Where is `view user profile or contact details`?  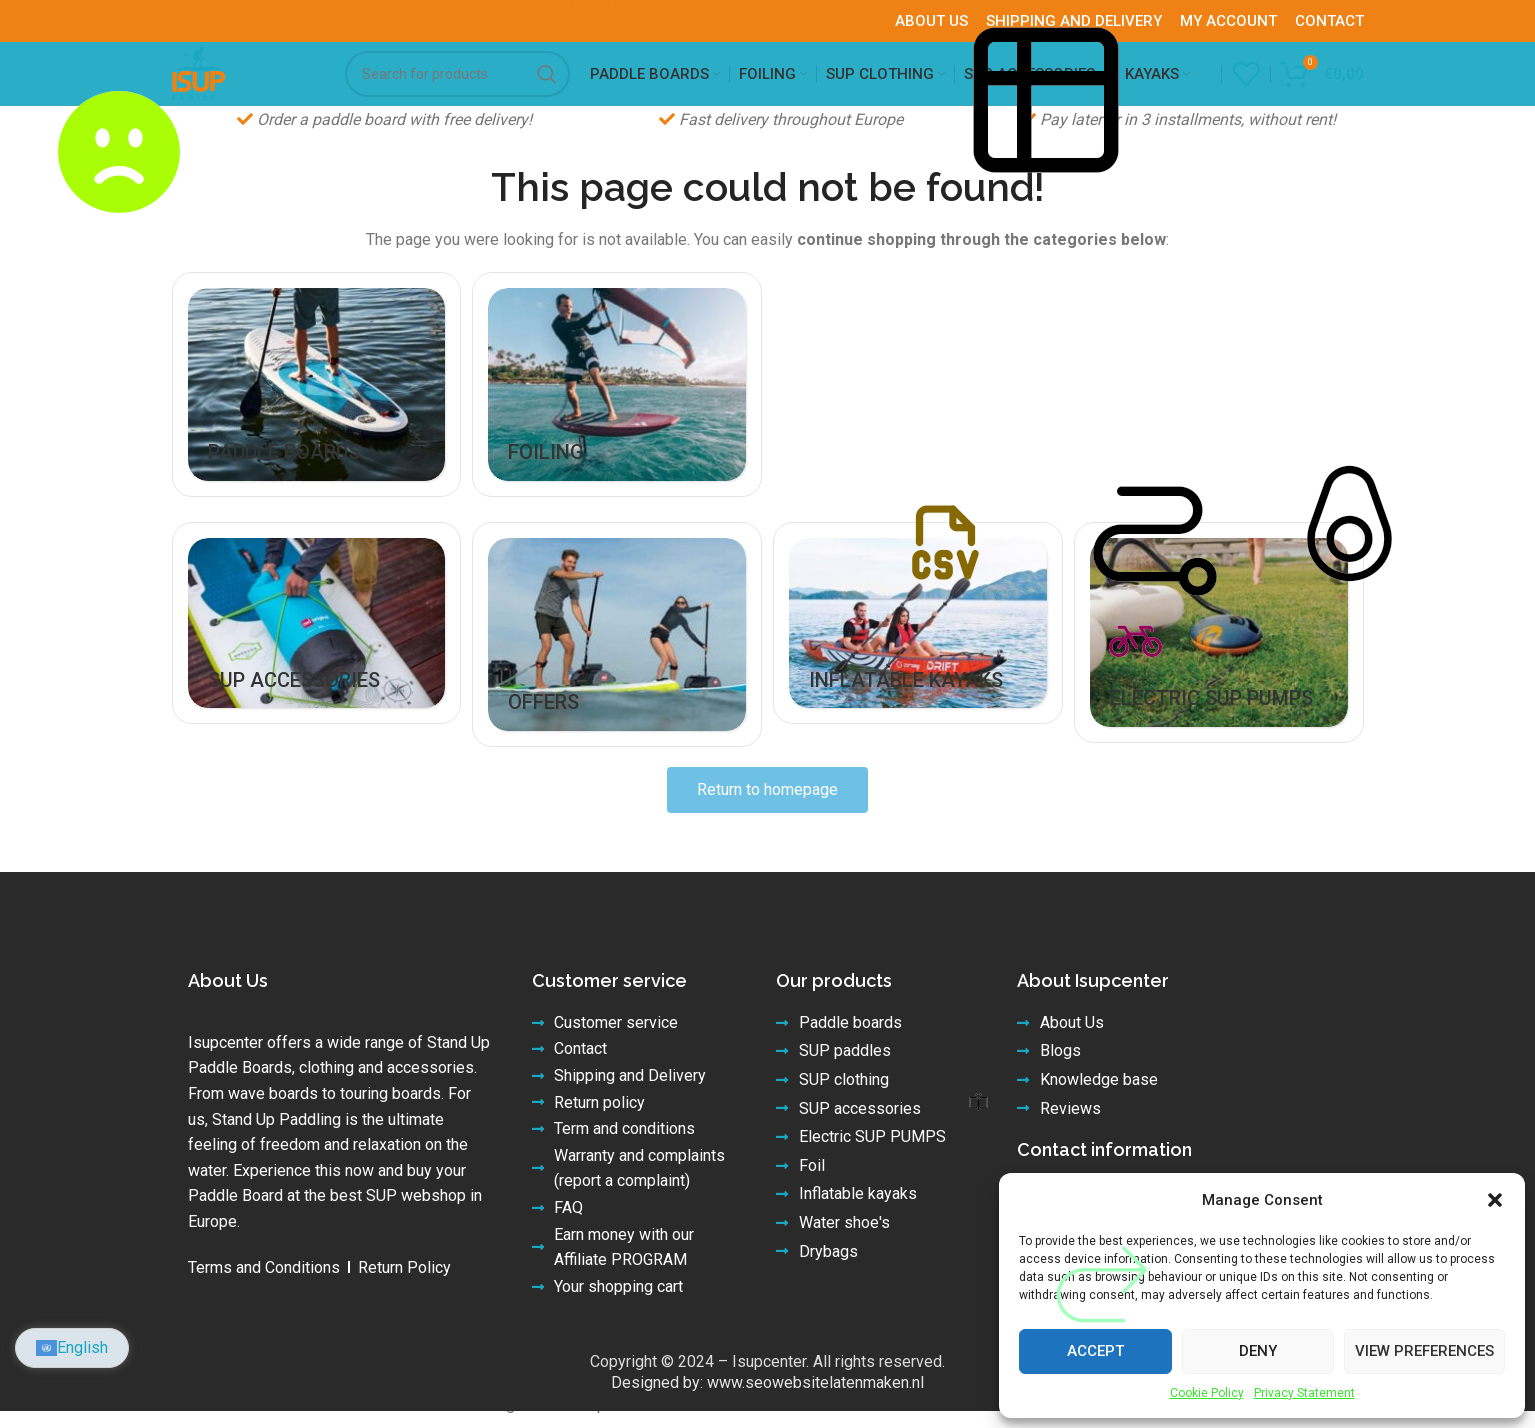
view user profile or contact details is located at coordinates (978, 1101).